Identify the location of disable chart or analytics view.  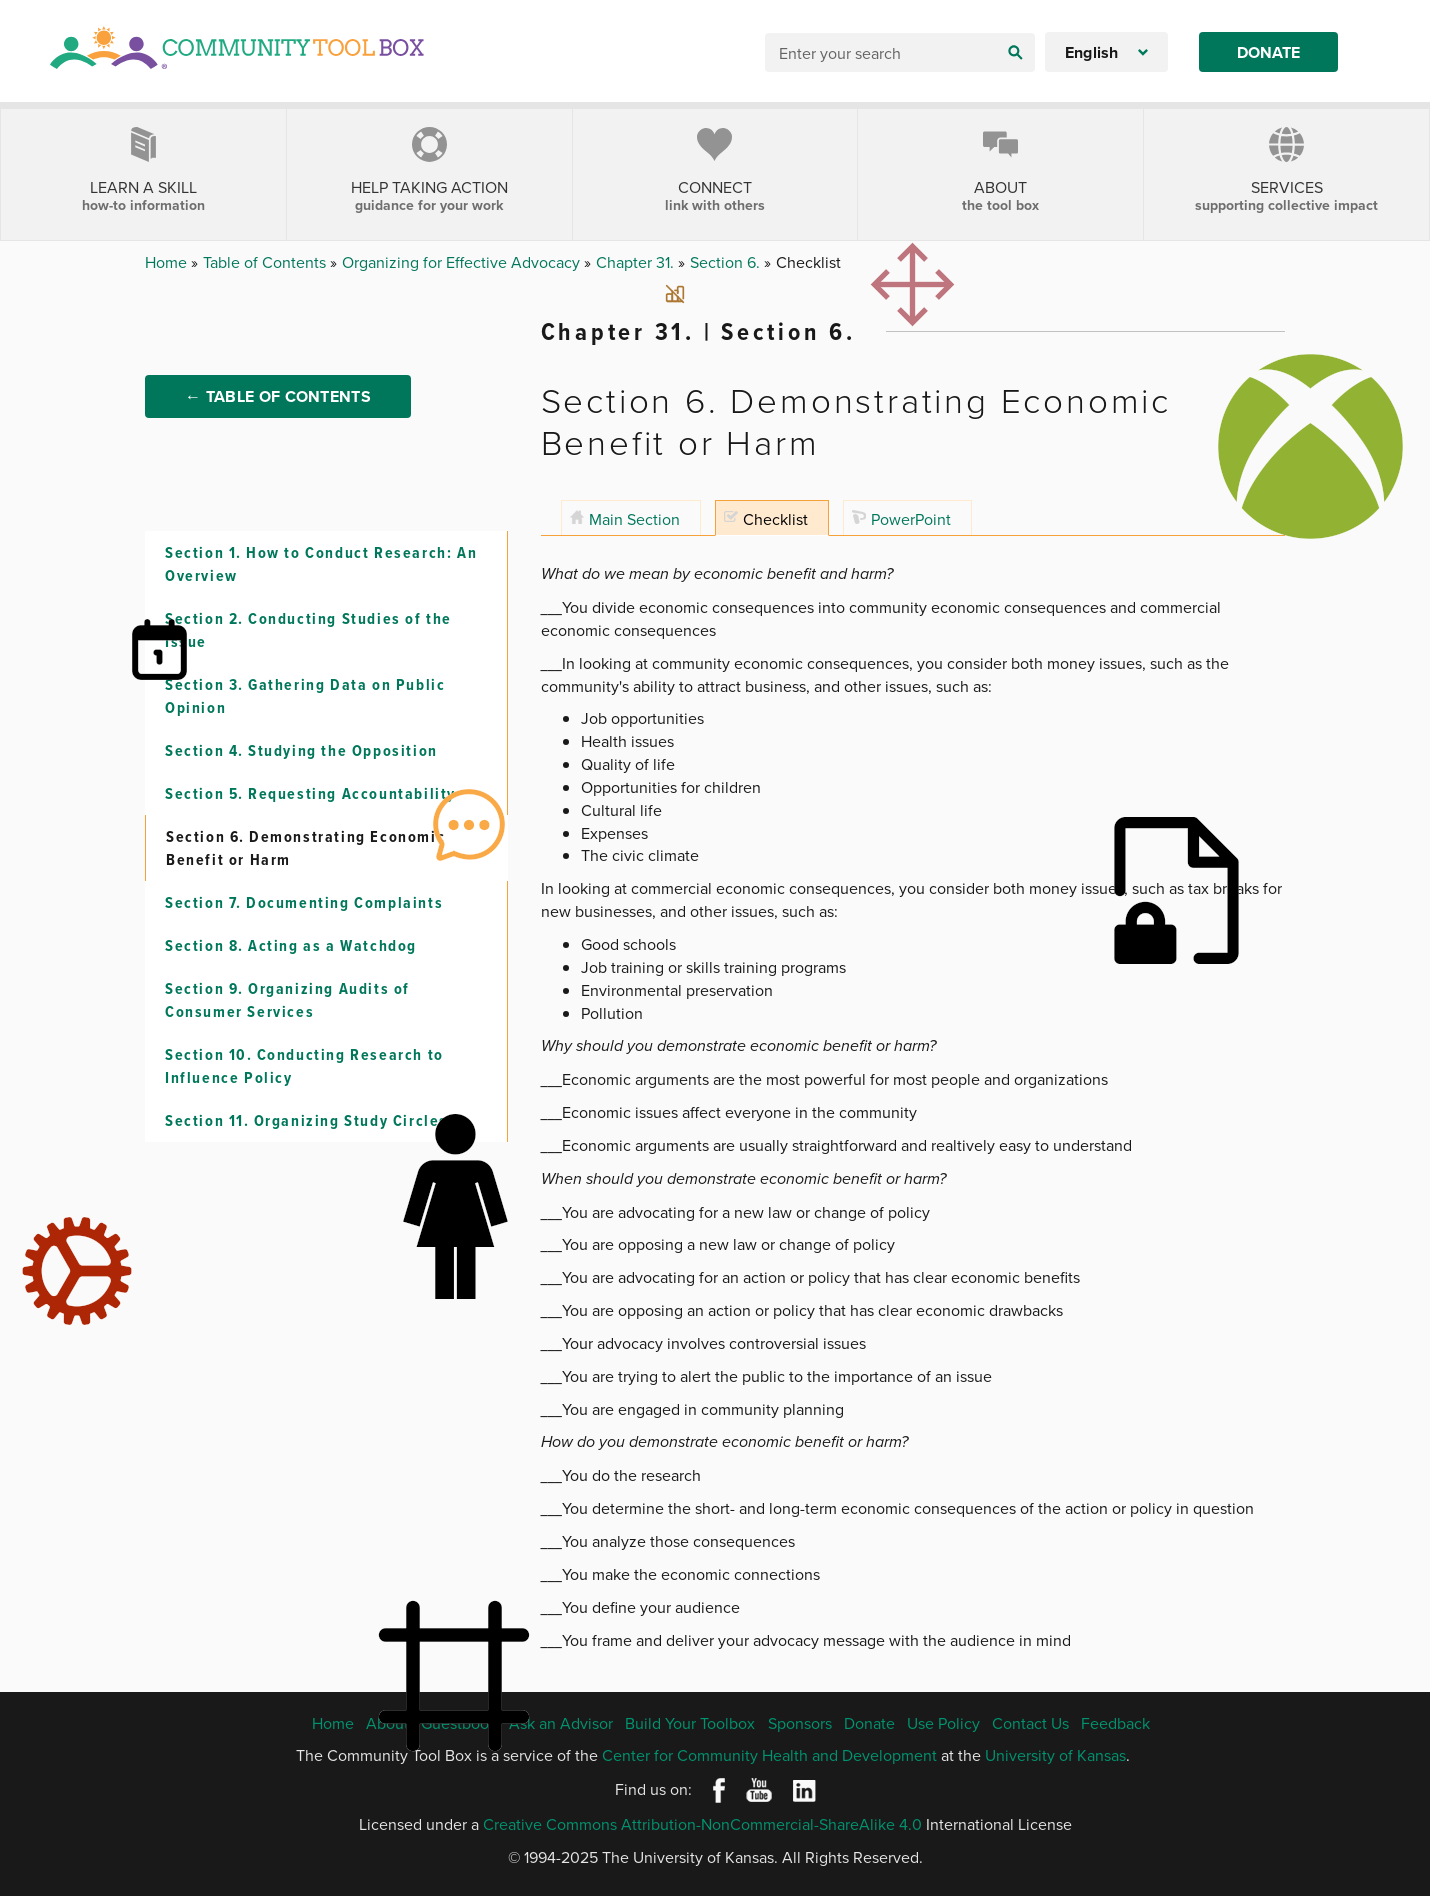
(675, 294).